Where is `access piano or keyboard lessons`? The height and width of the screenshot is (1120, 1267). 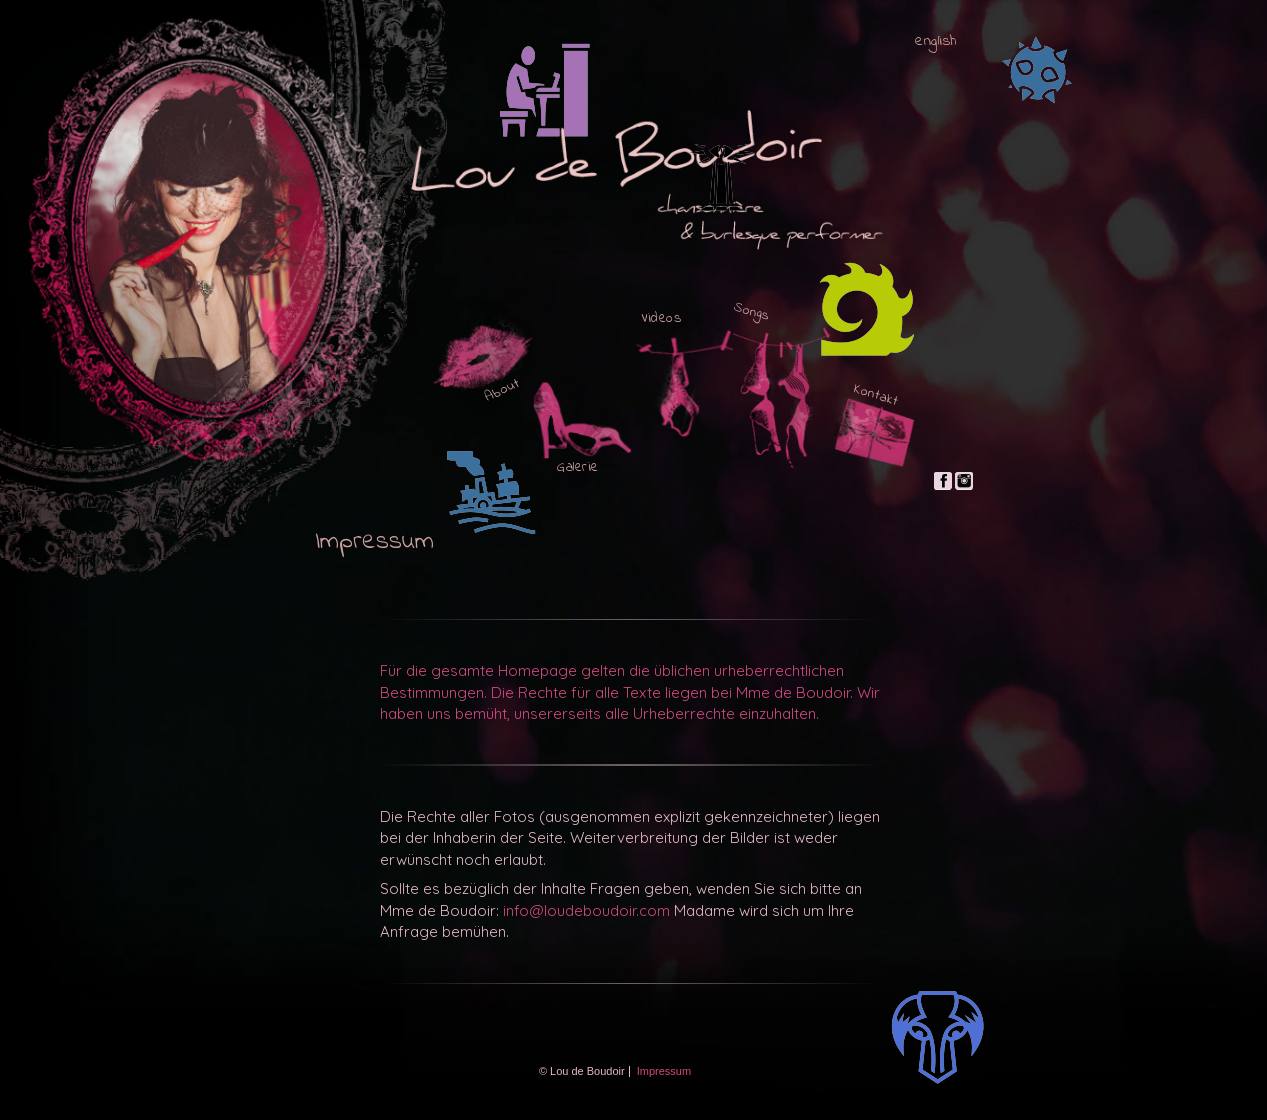
access piano or keyboard lessons is located at coordinates (545, 88).